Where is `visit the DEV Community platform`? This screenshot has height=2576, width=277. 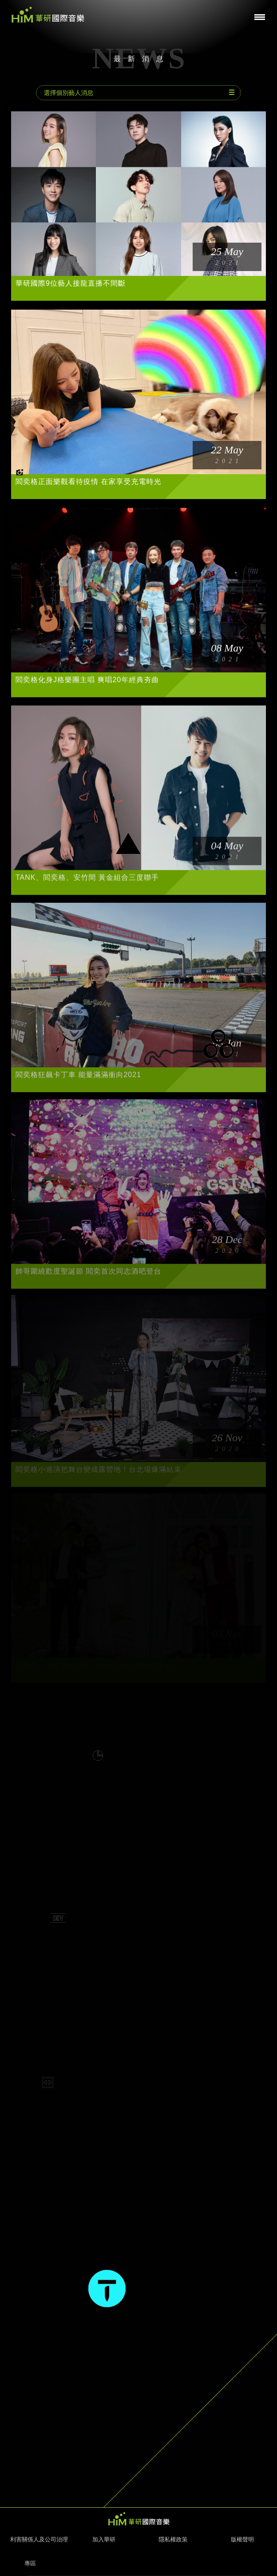 visit the DEV Community platform is located at coordinates (58, 1918).